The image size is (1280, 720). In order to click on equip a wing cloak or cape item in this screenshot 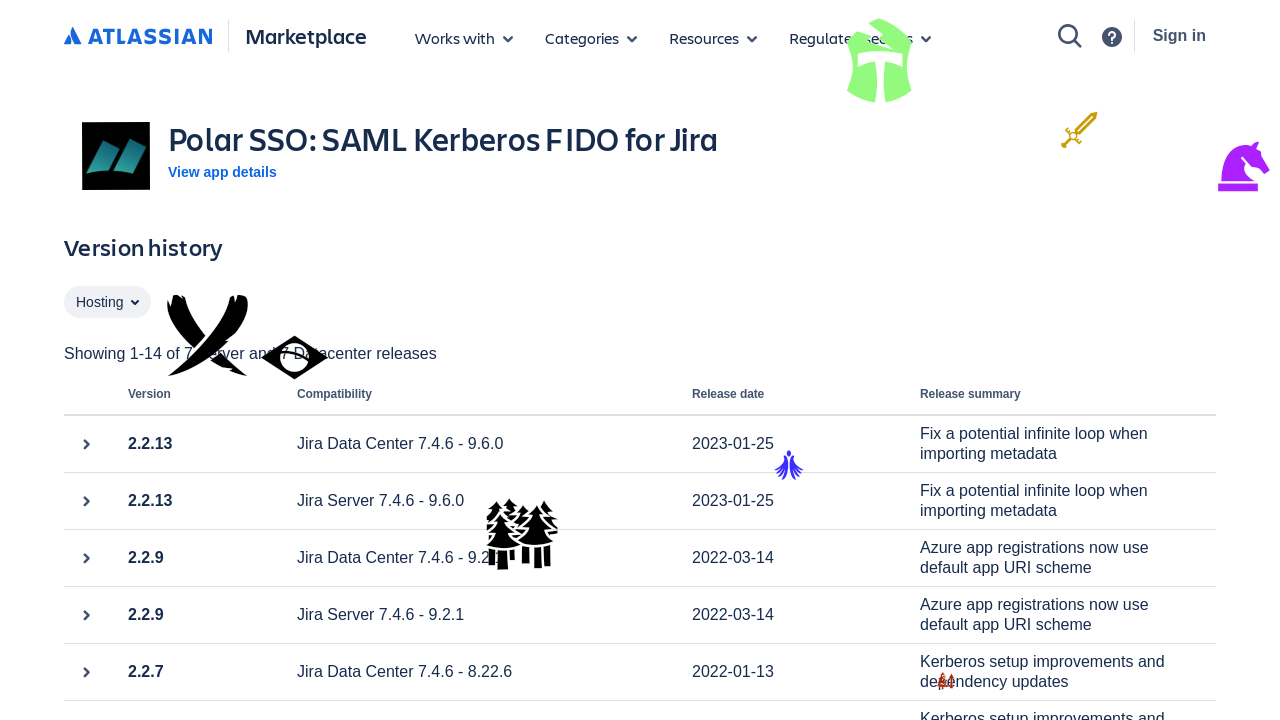, I will do `click(789, 465)`.